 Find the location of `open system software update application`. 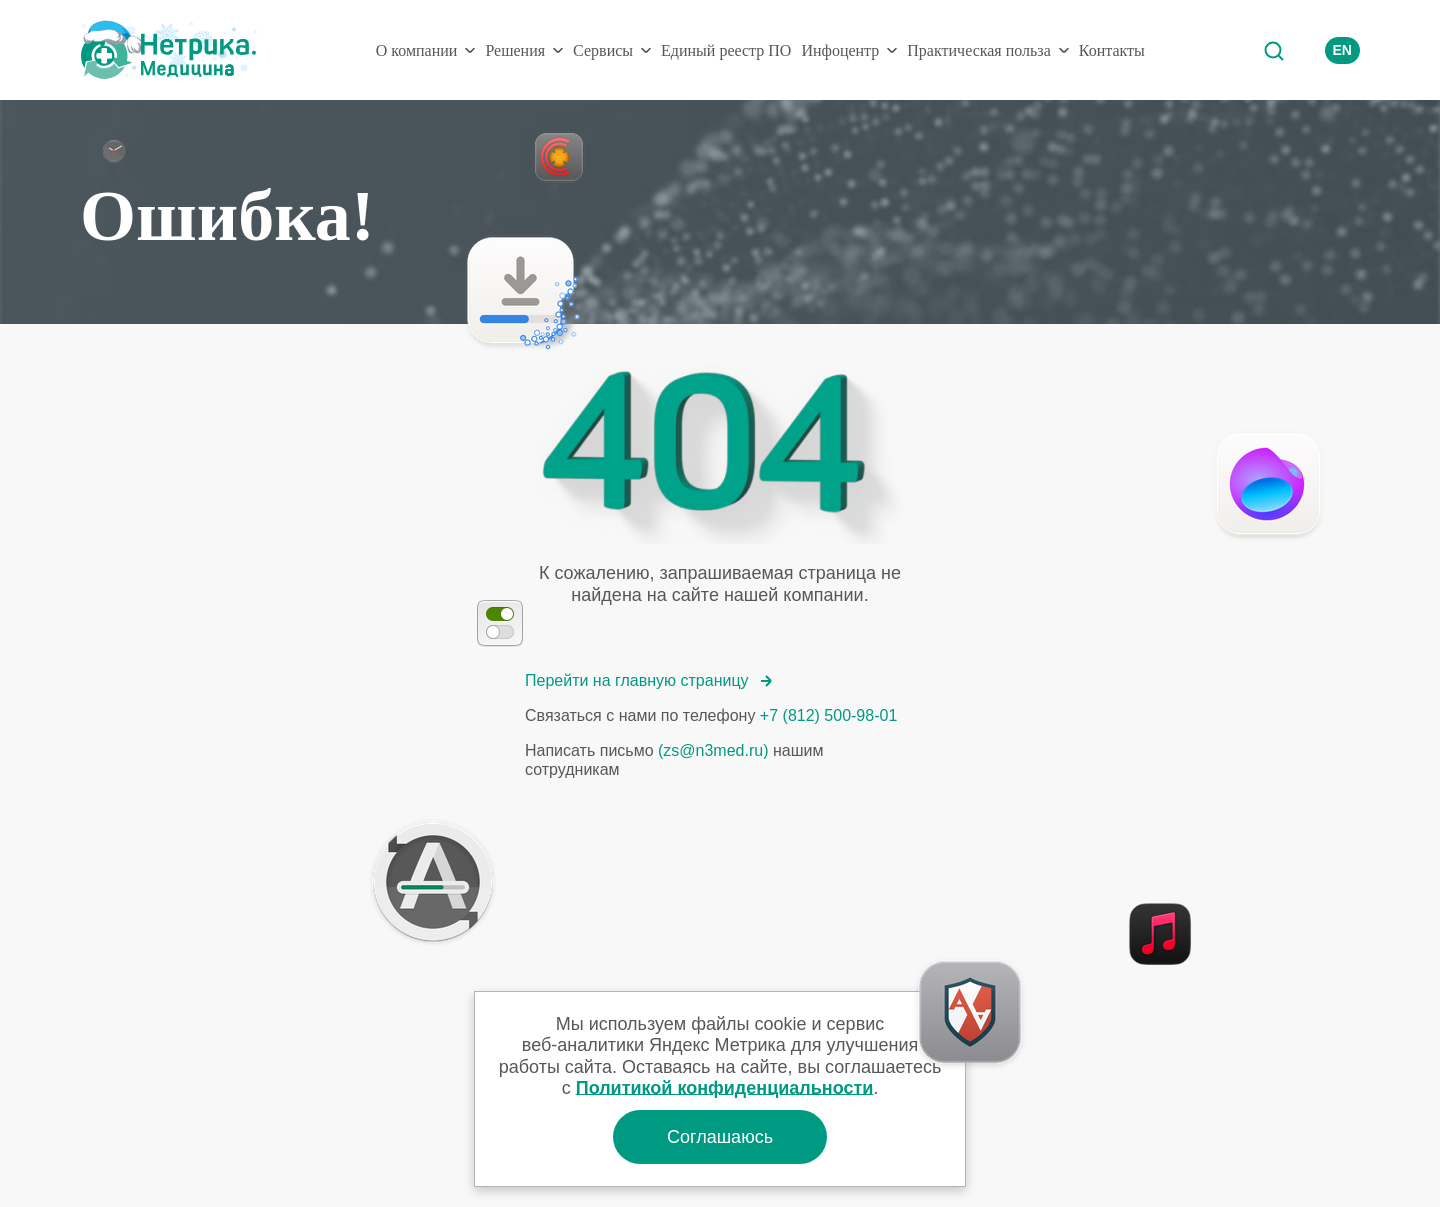

open system software update application is located at coordinates (433, 882).